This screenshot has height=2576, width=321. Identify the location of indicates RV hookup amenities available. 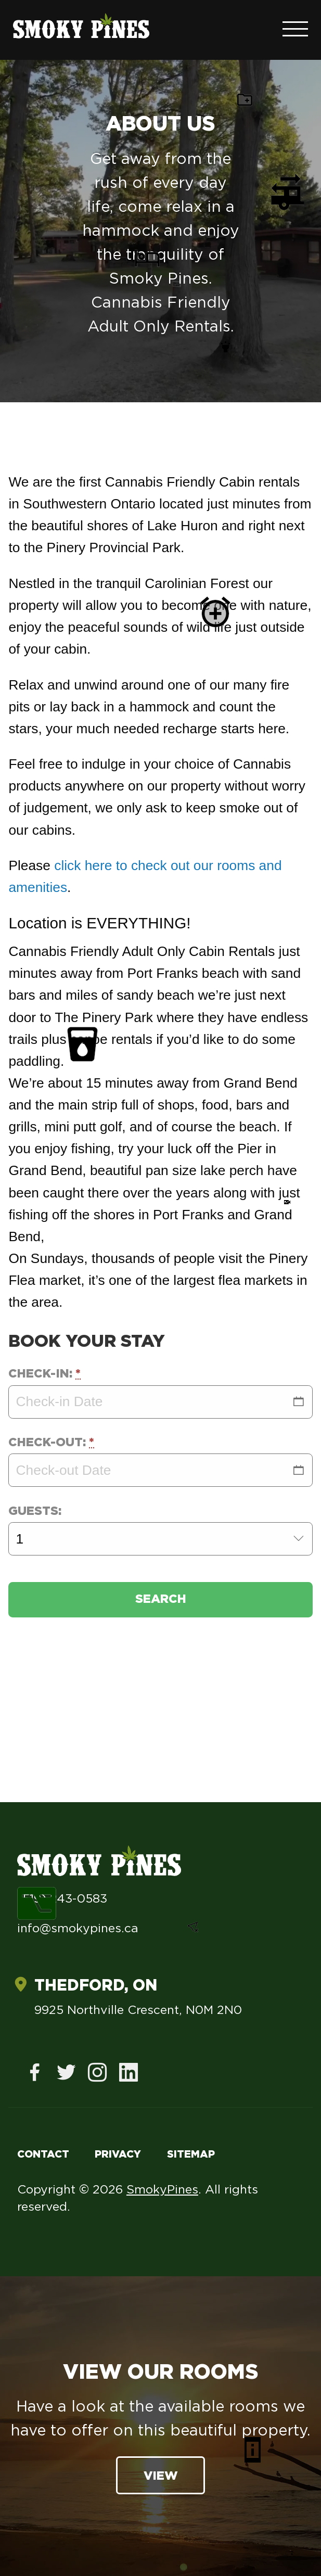
(286, 192).